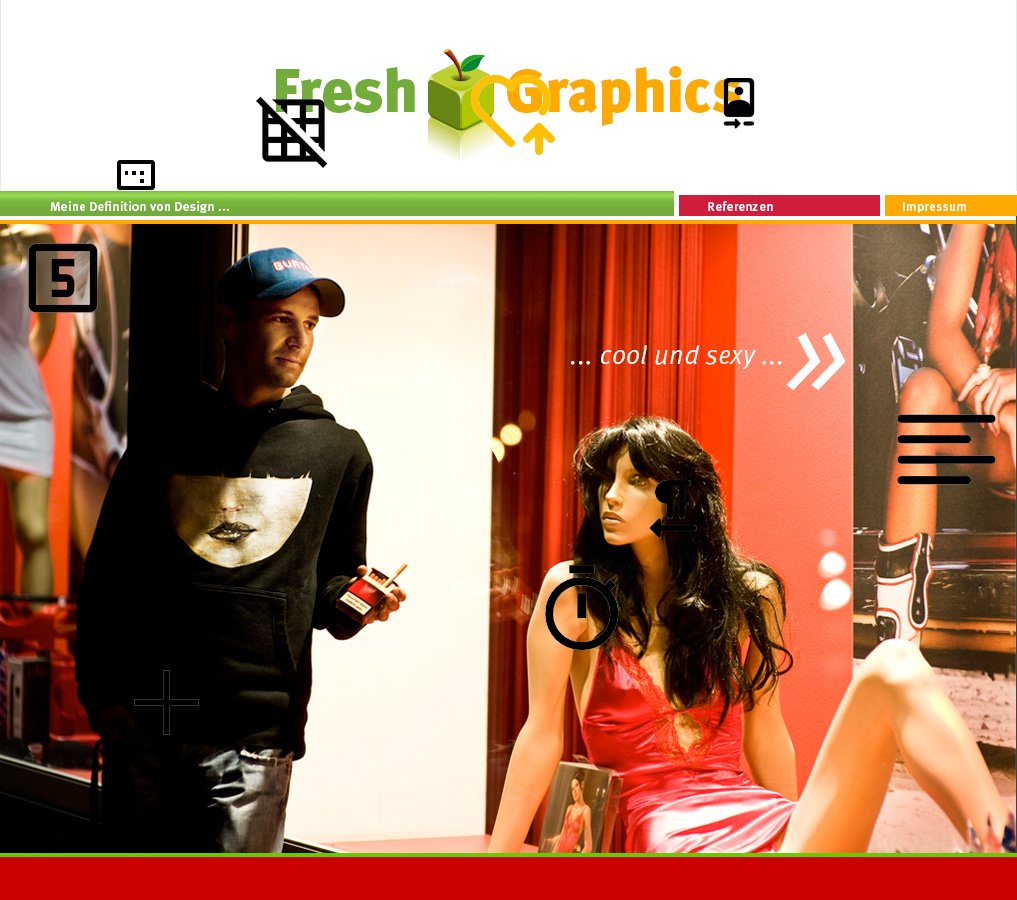 The height and width of the screenshot is (900, 1017). Describe the element at coordinates (581, 609) in the screenshot. I see `set a countdown timer` at that location.